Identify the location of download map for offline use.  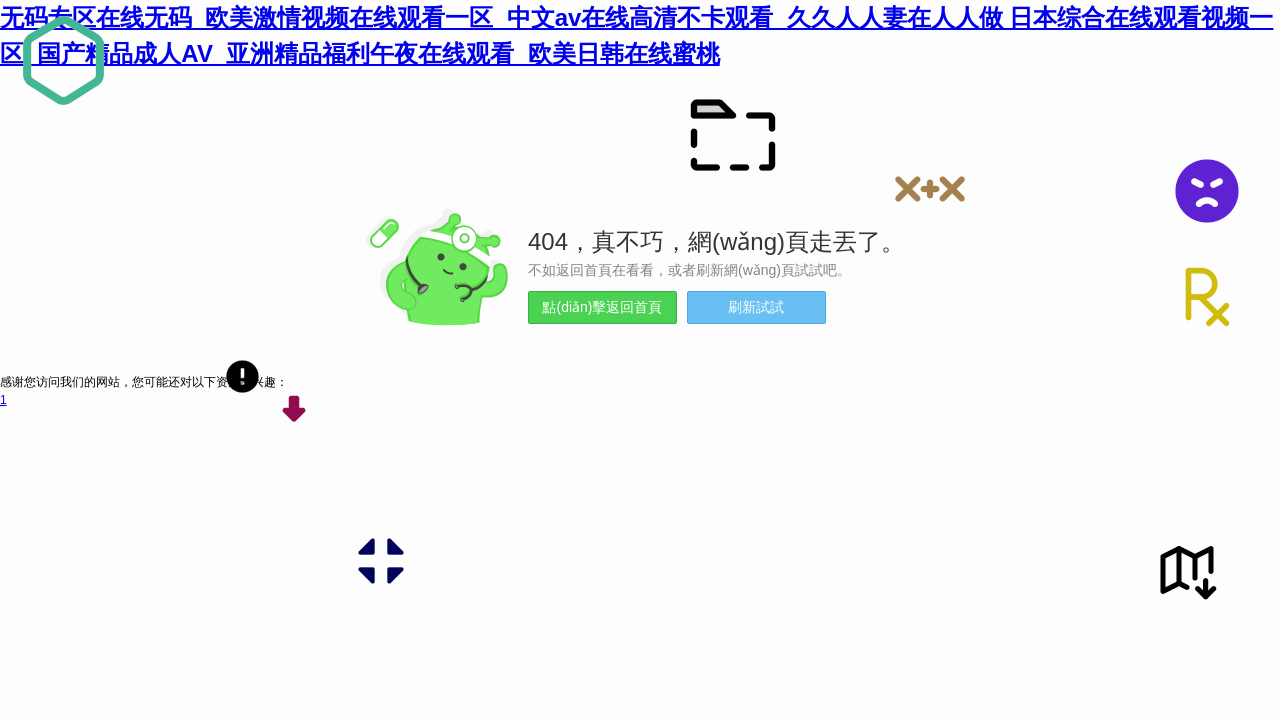
(1187, 570).